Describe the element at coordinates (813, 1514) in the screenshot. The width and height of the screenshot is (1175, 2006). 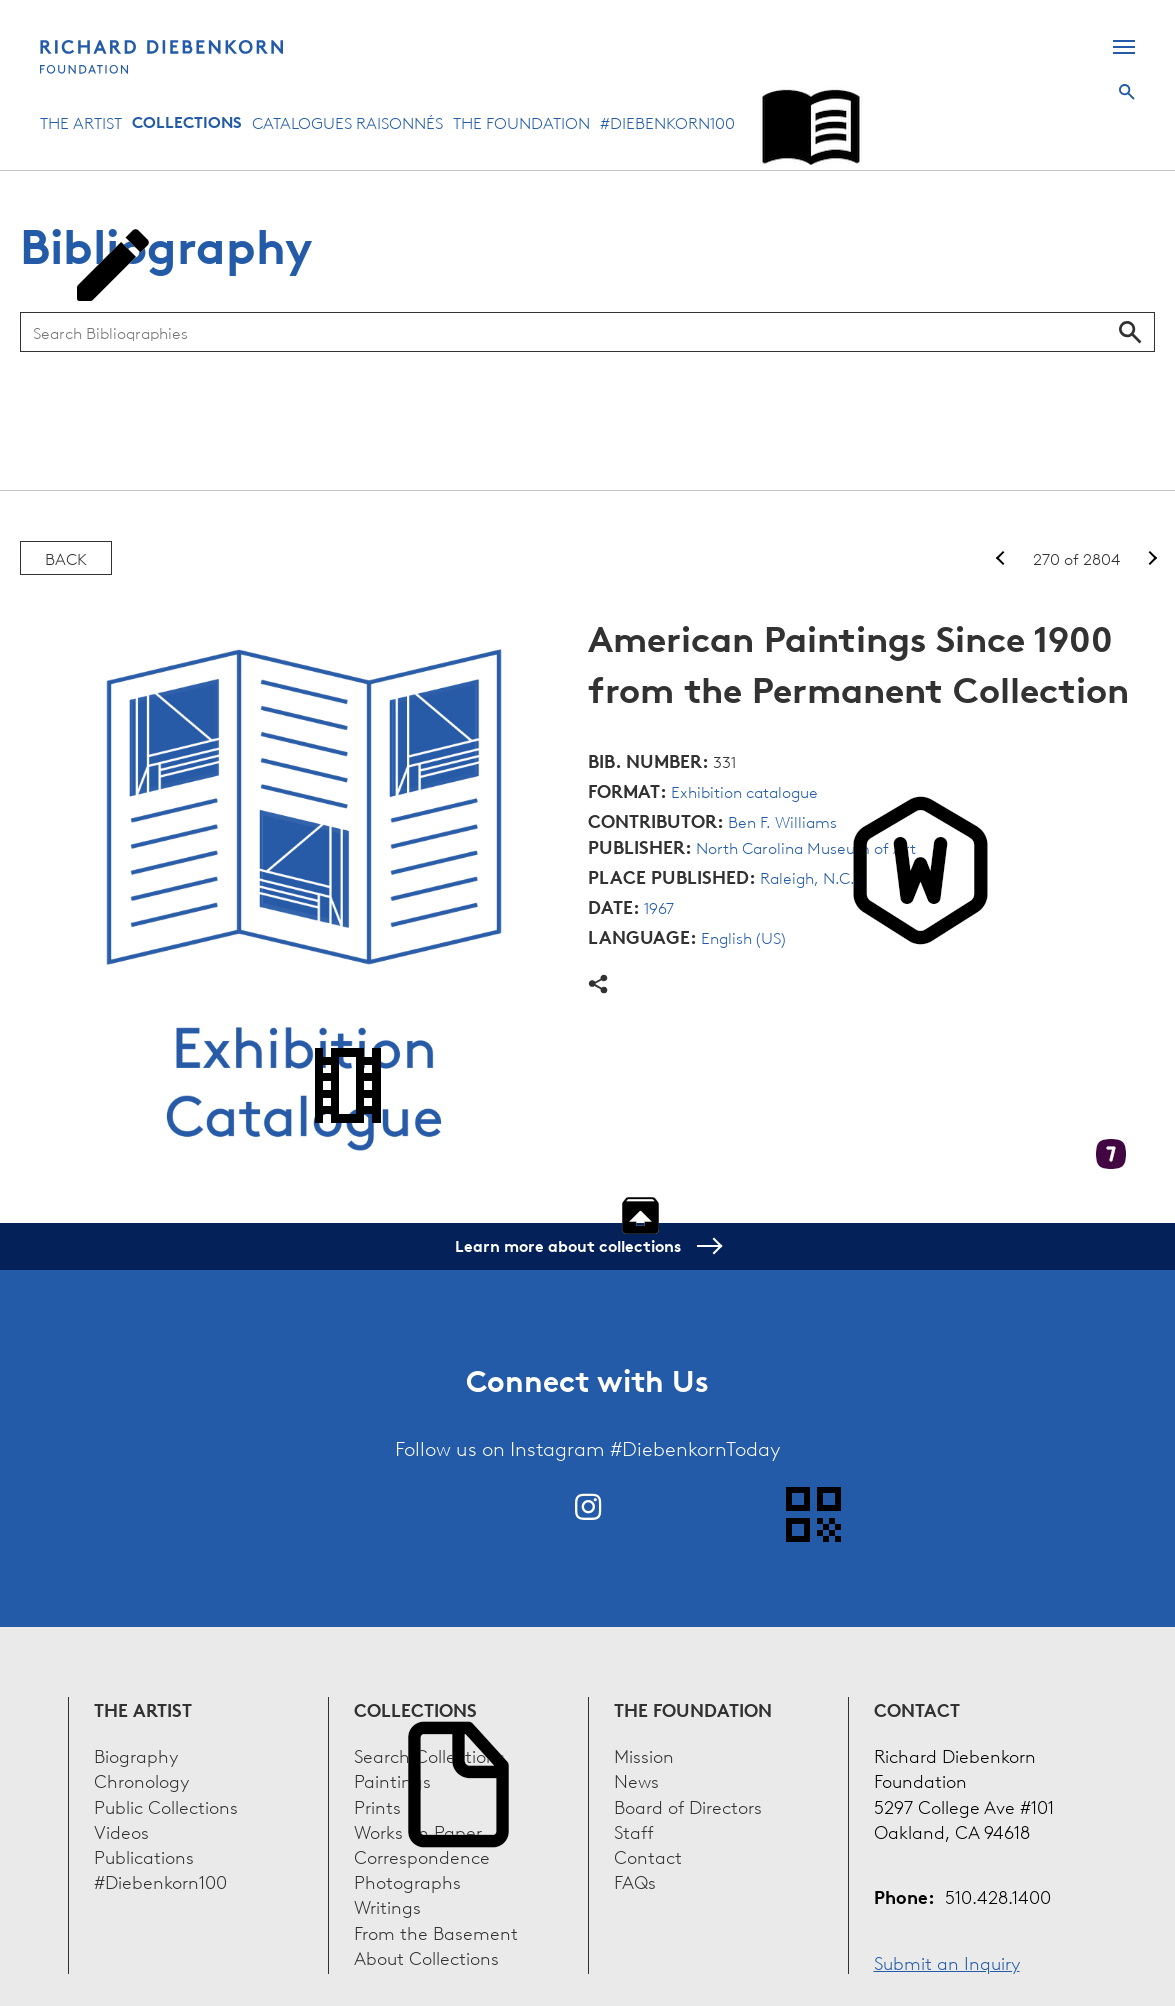
I see `scan or generate a QR code` at that location.